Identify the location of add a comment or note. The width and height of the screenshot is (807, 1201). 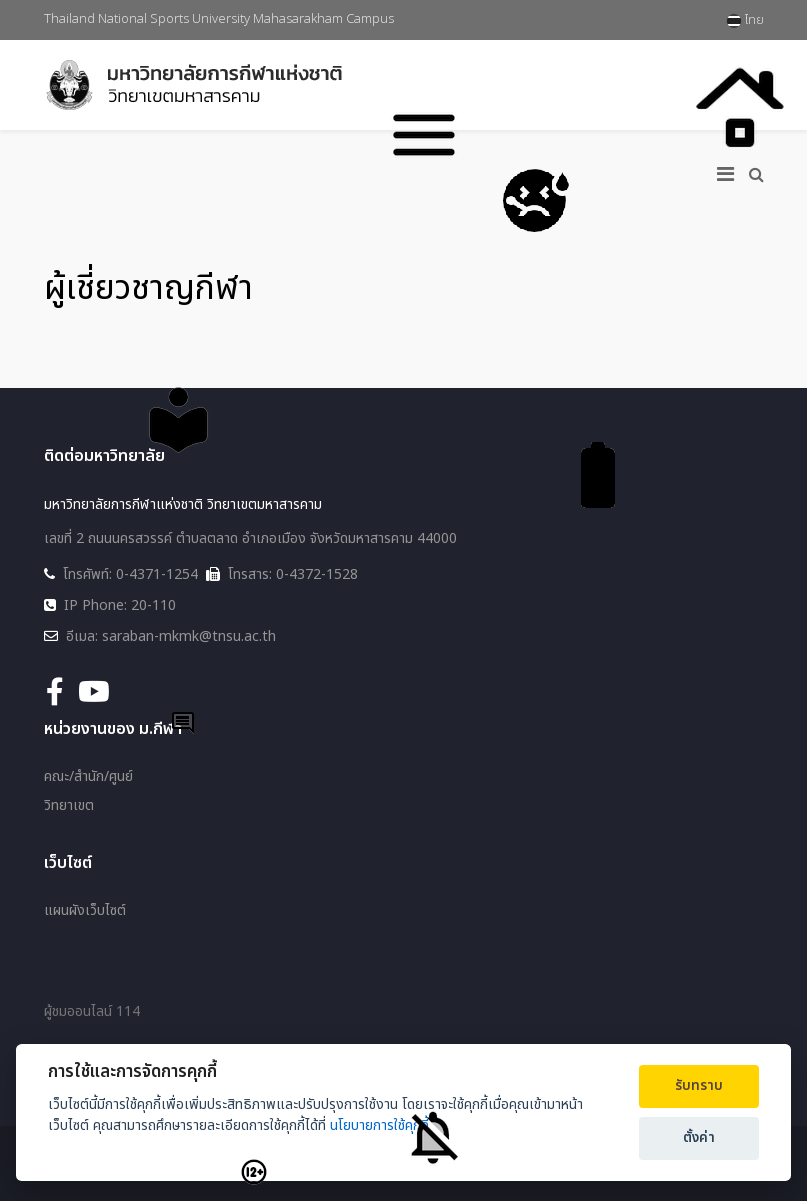
(183, 723).